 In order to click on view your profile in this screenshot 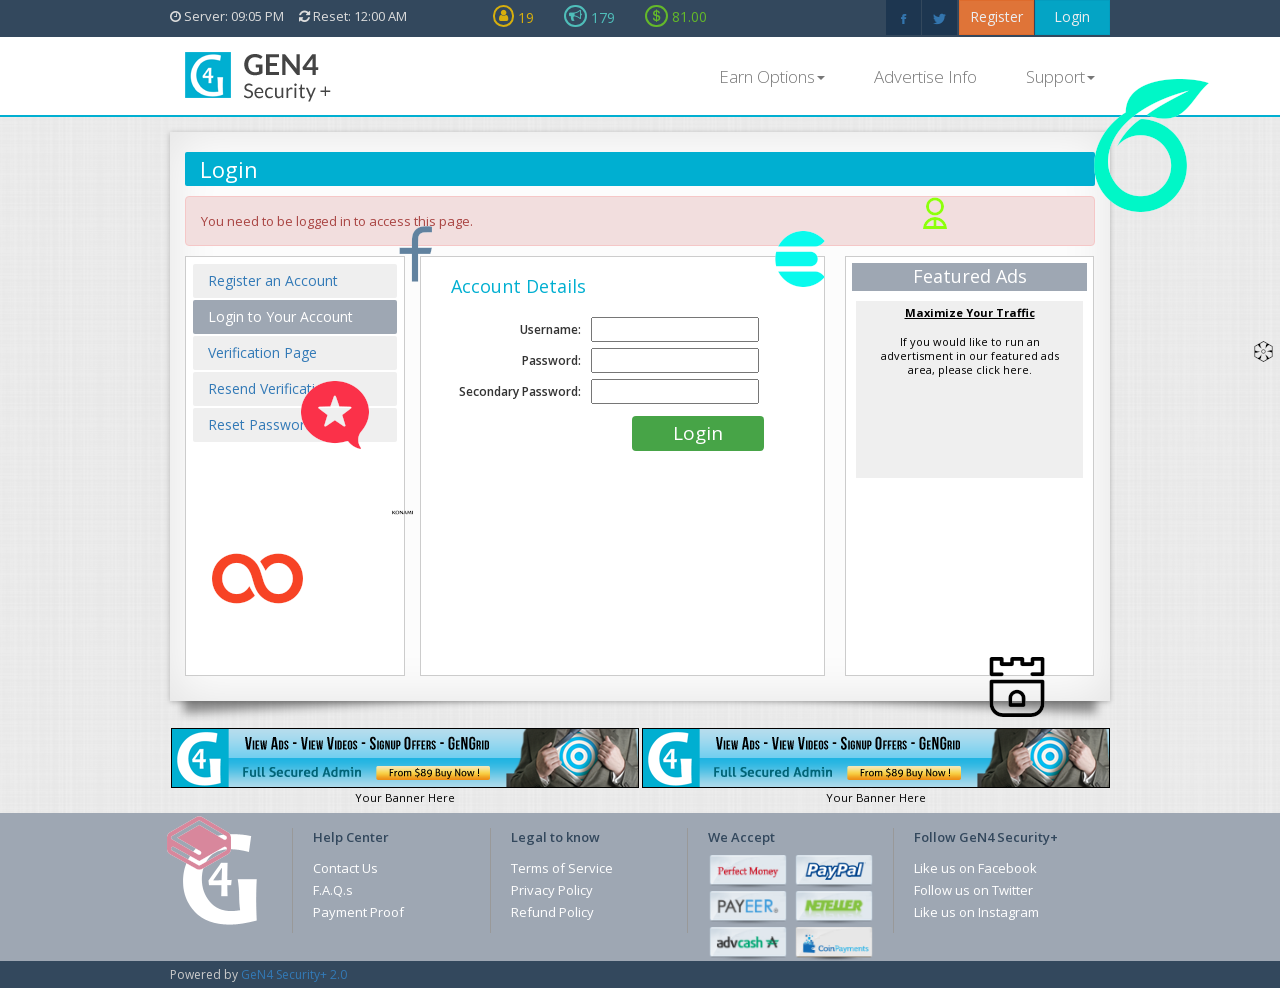, I will do `click(935, 214)`.